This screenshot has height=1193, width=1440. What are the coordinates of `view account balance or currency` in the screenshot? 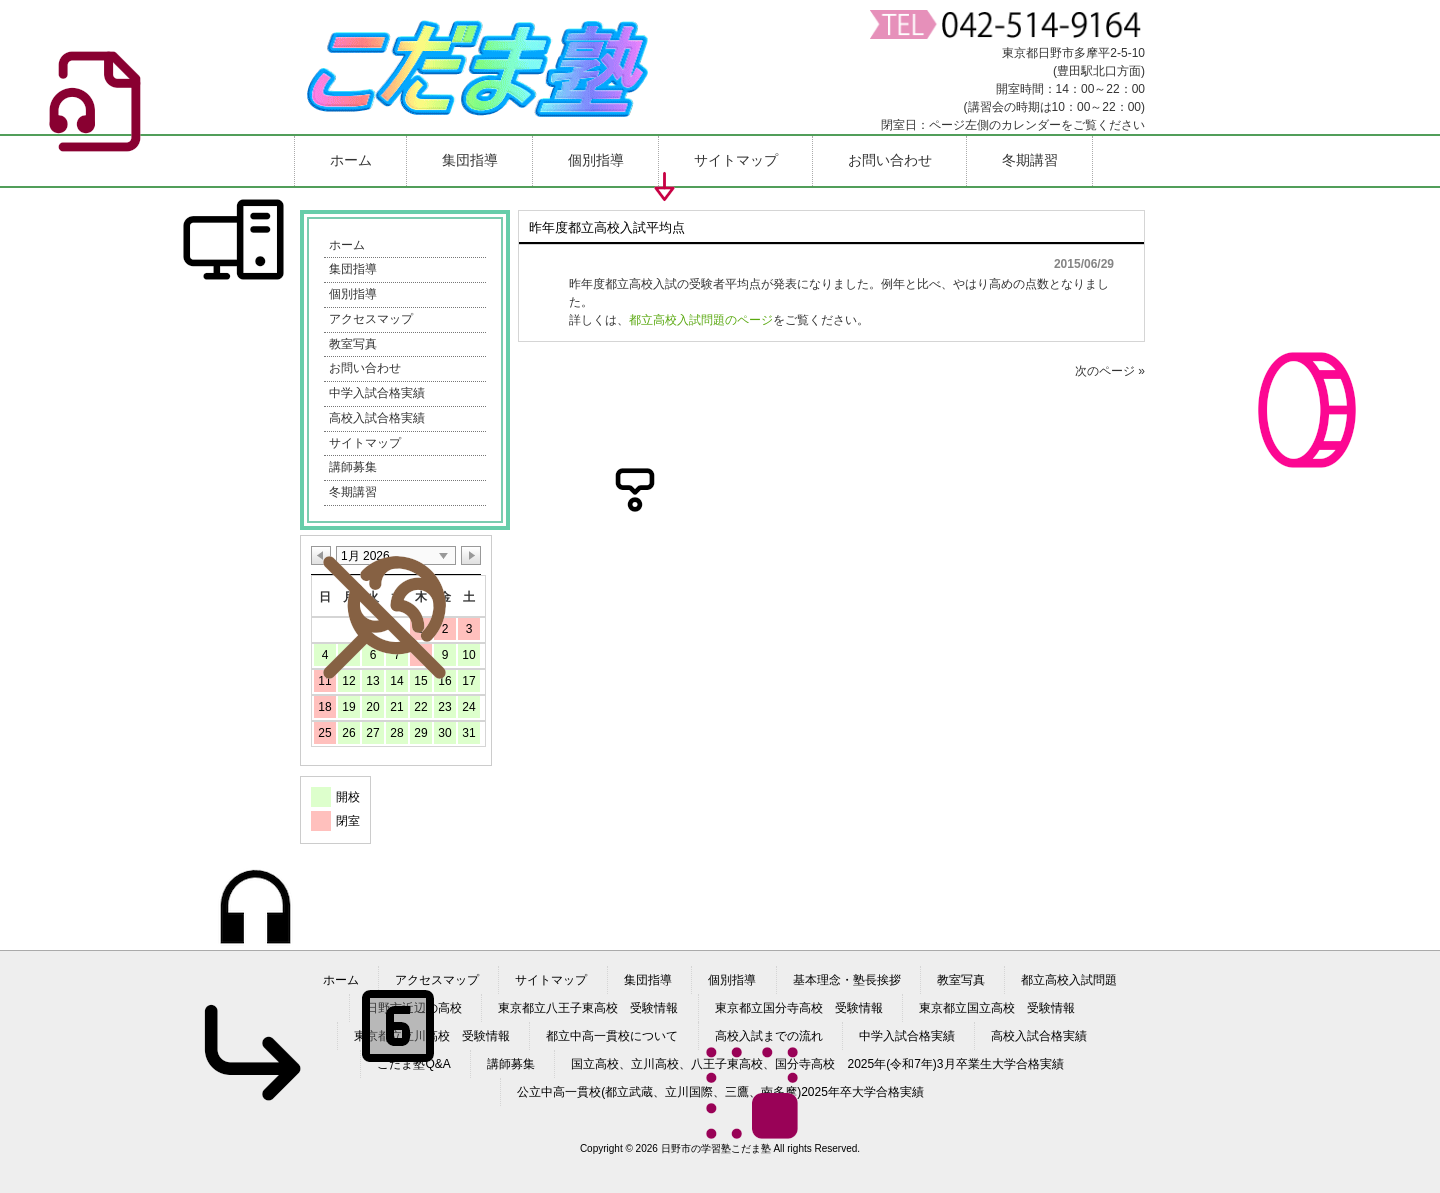 It's located at (1307, 410).